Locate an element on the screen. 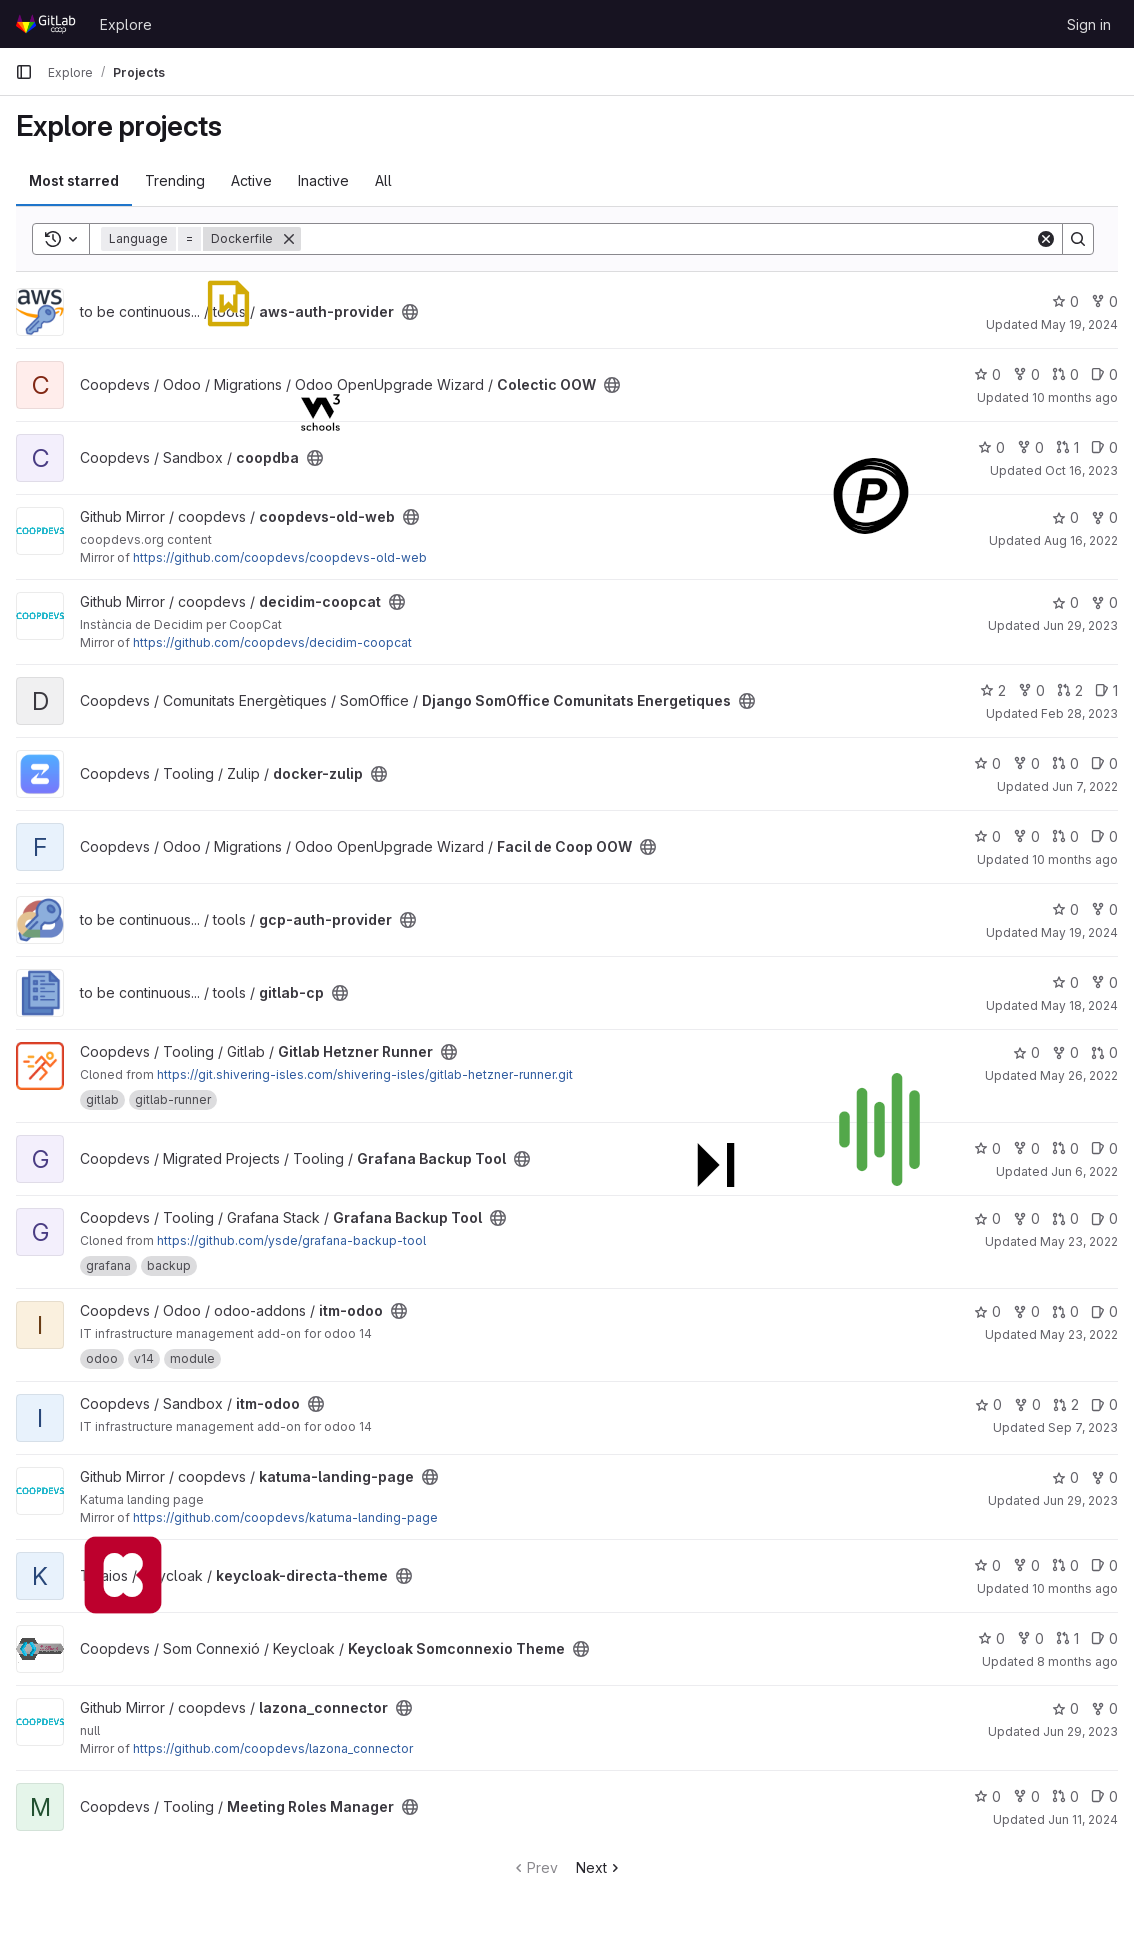 The width and height of the screenshot is (1134, 1957). visit kickstarter website or app is located at coordinates (123, 1575).